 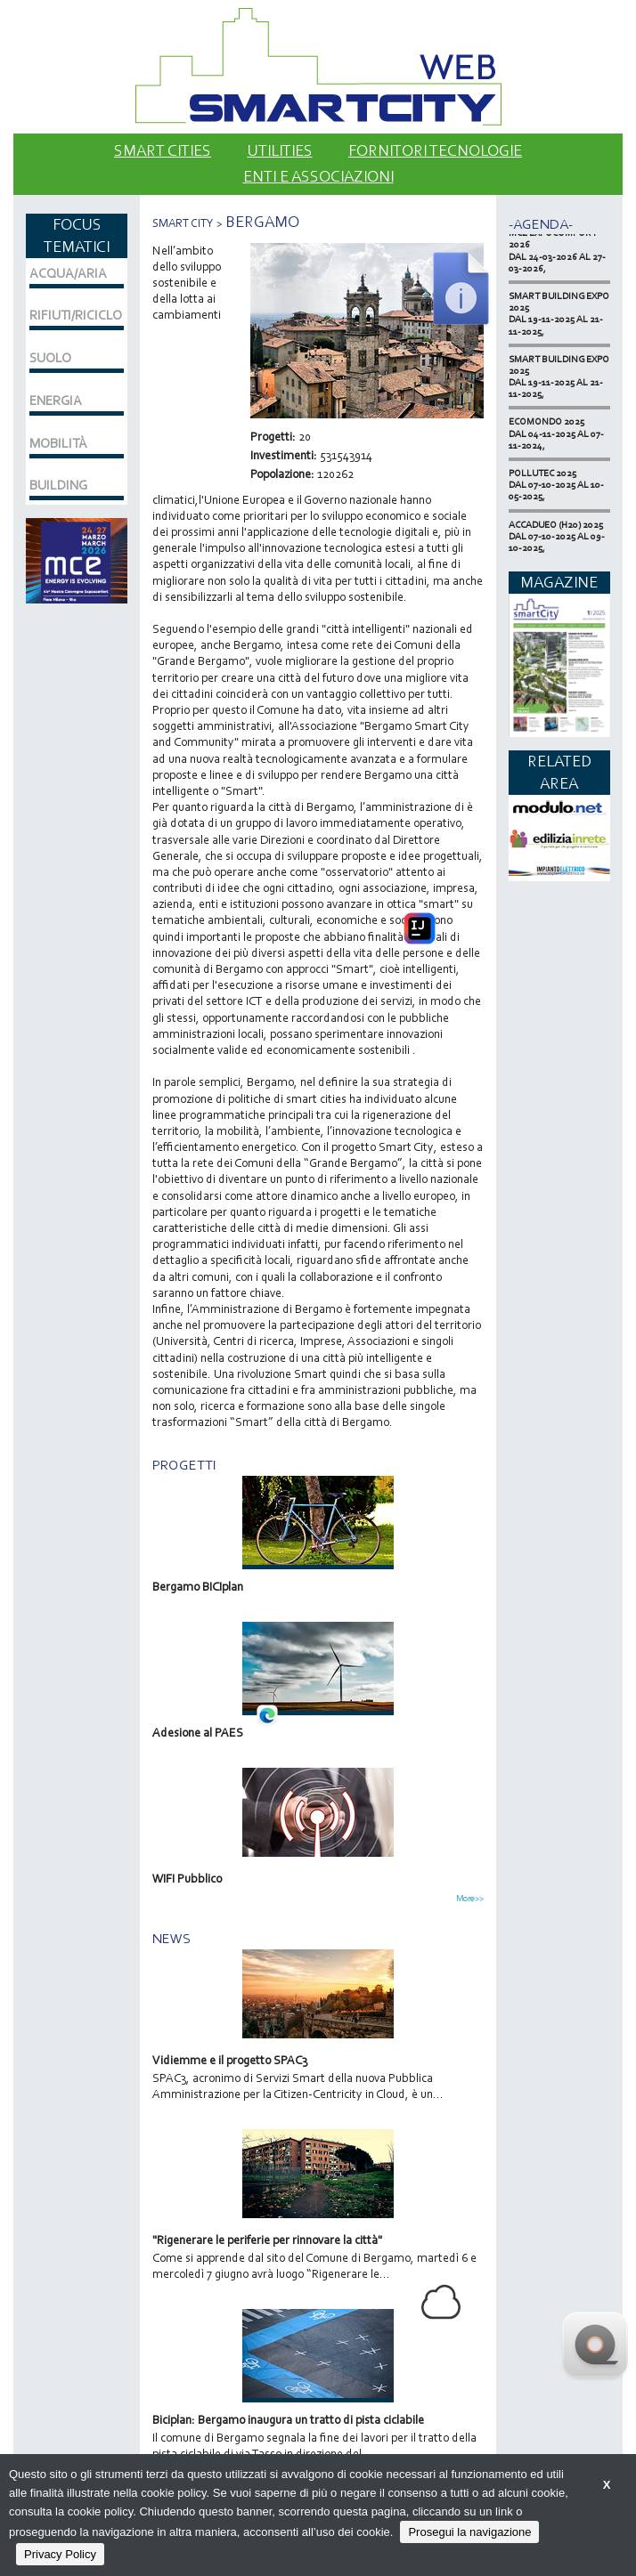 I want to click on open microsoft edge browser, so click(x=267, y=1715).